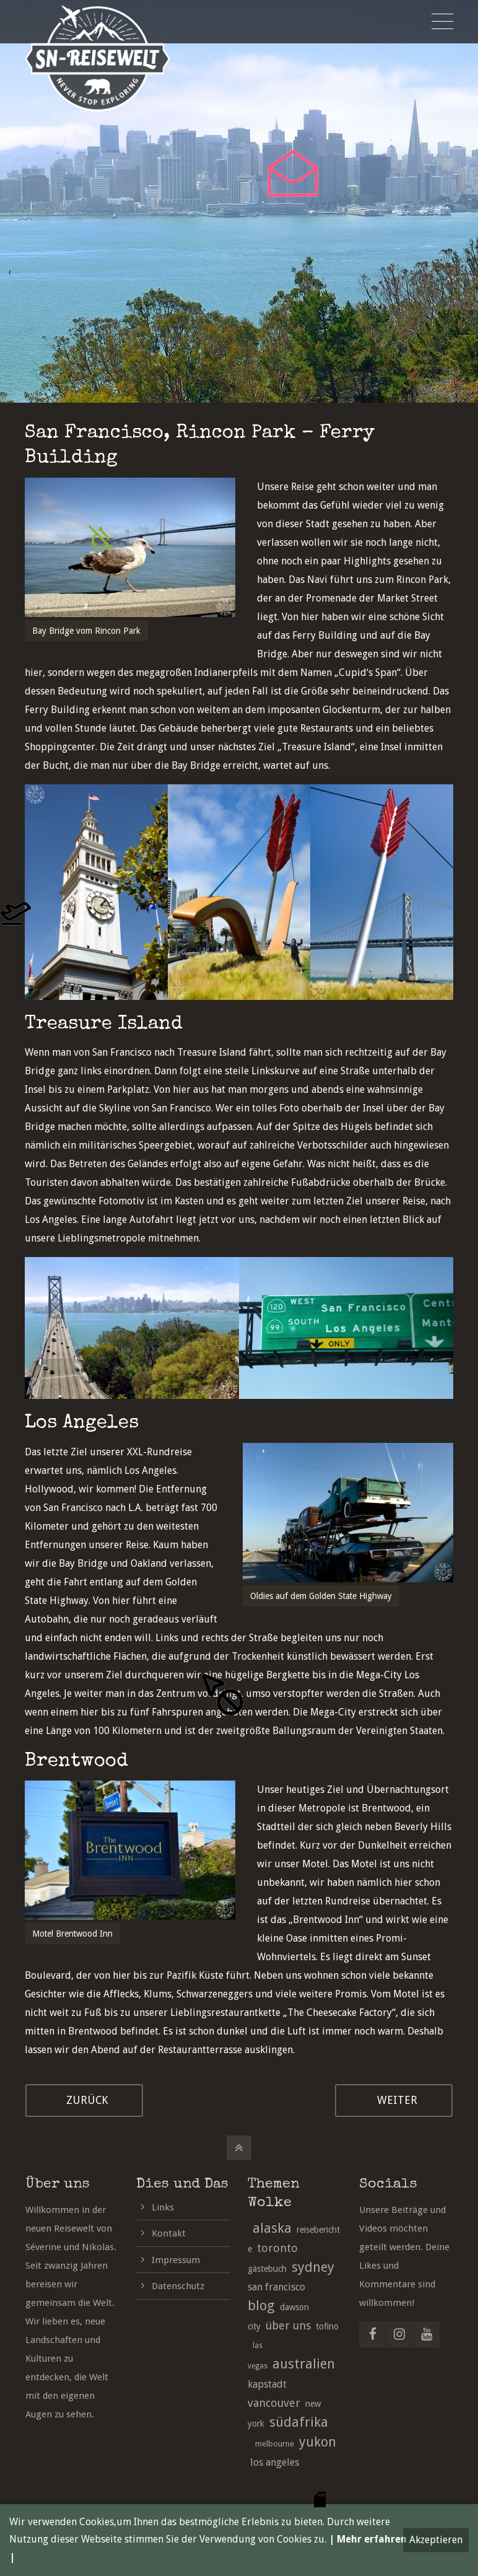 The height and width of the screenshot is (2576, 478). What do you see at coordinates (222, 1694) in the screenshot?
I see `cursor interaction disabled` at bounding box center [222, 1694].